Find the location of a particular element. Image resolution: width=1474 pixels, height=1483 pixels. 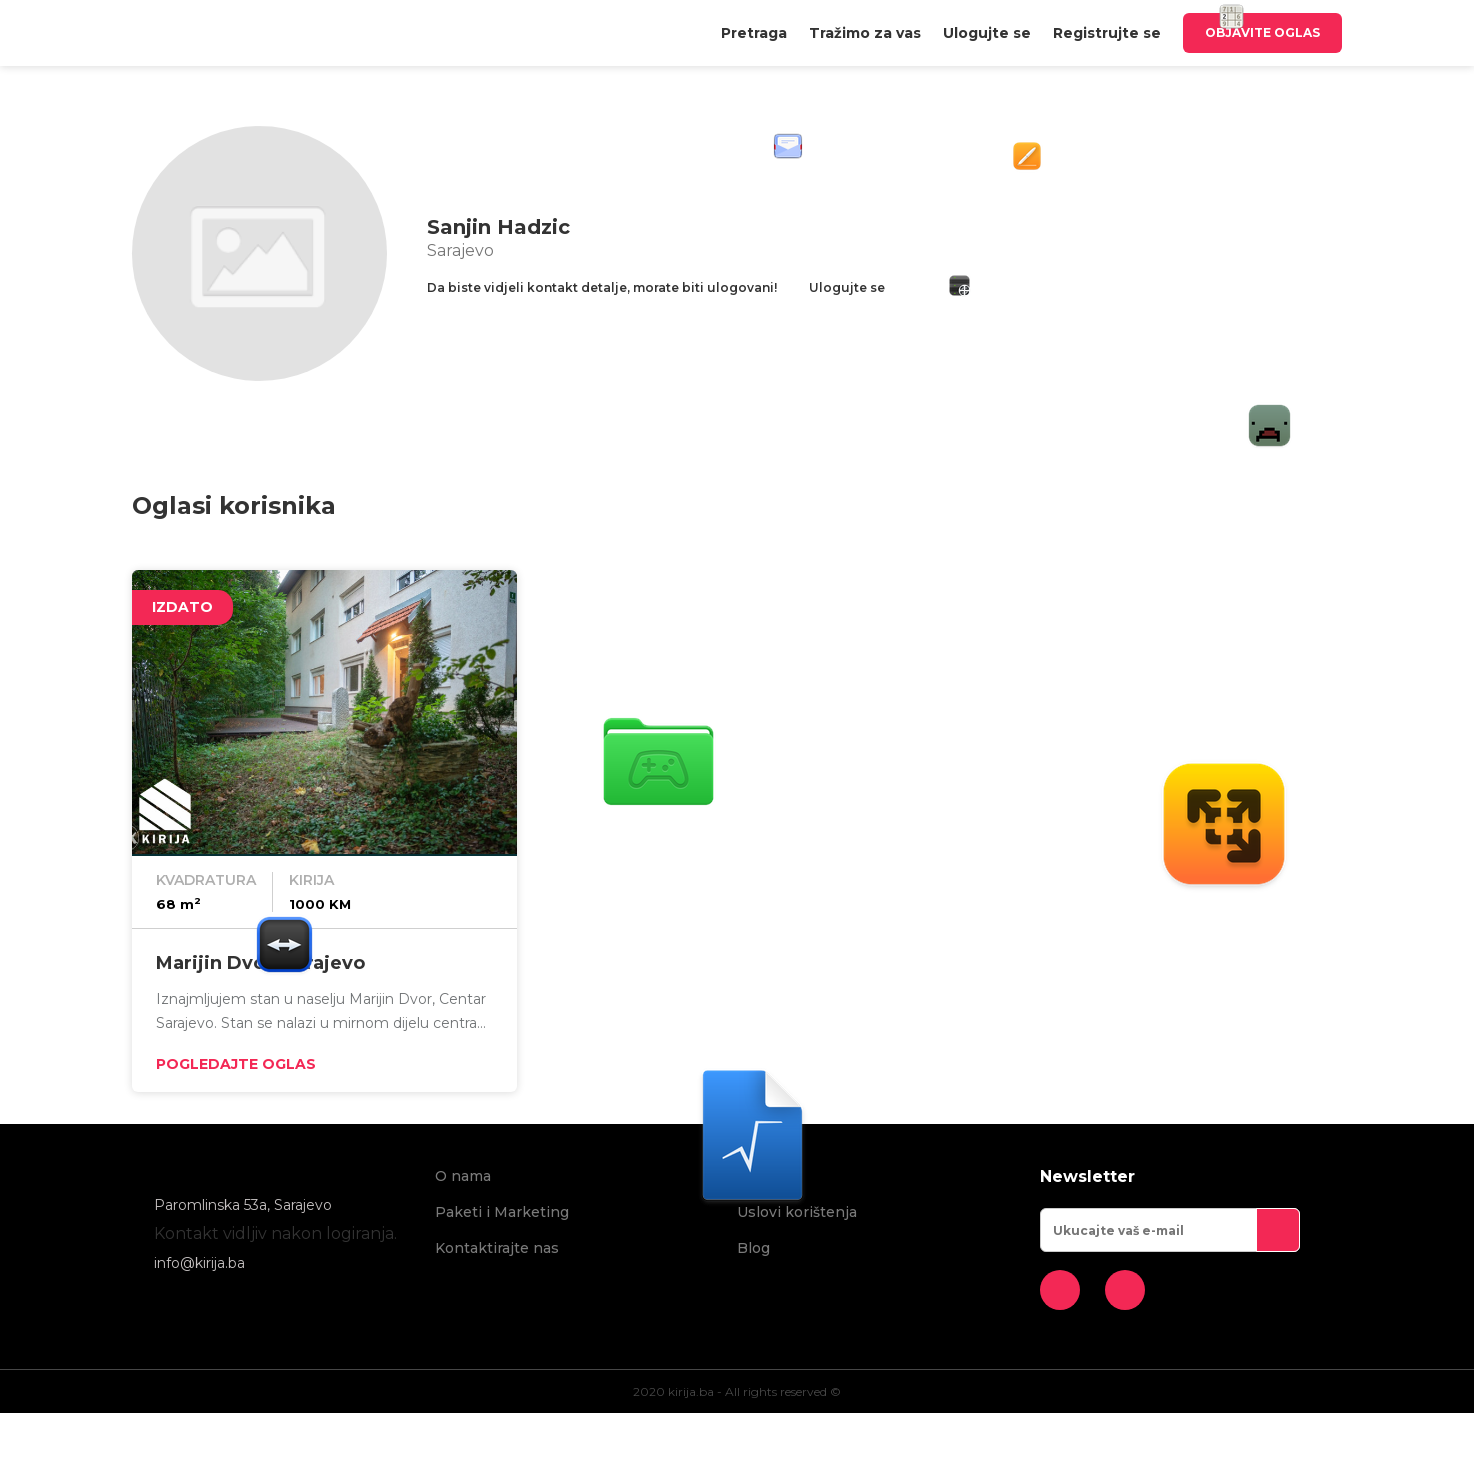

open your games folder is located at coordinates (658, 761).